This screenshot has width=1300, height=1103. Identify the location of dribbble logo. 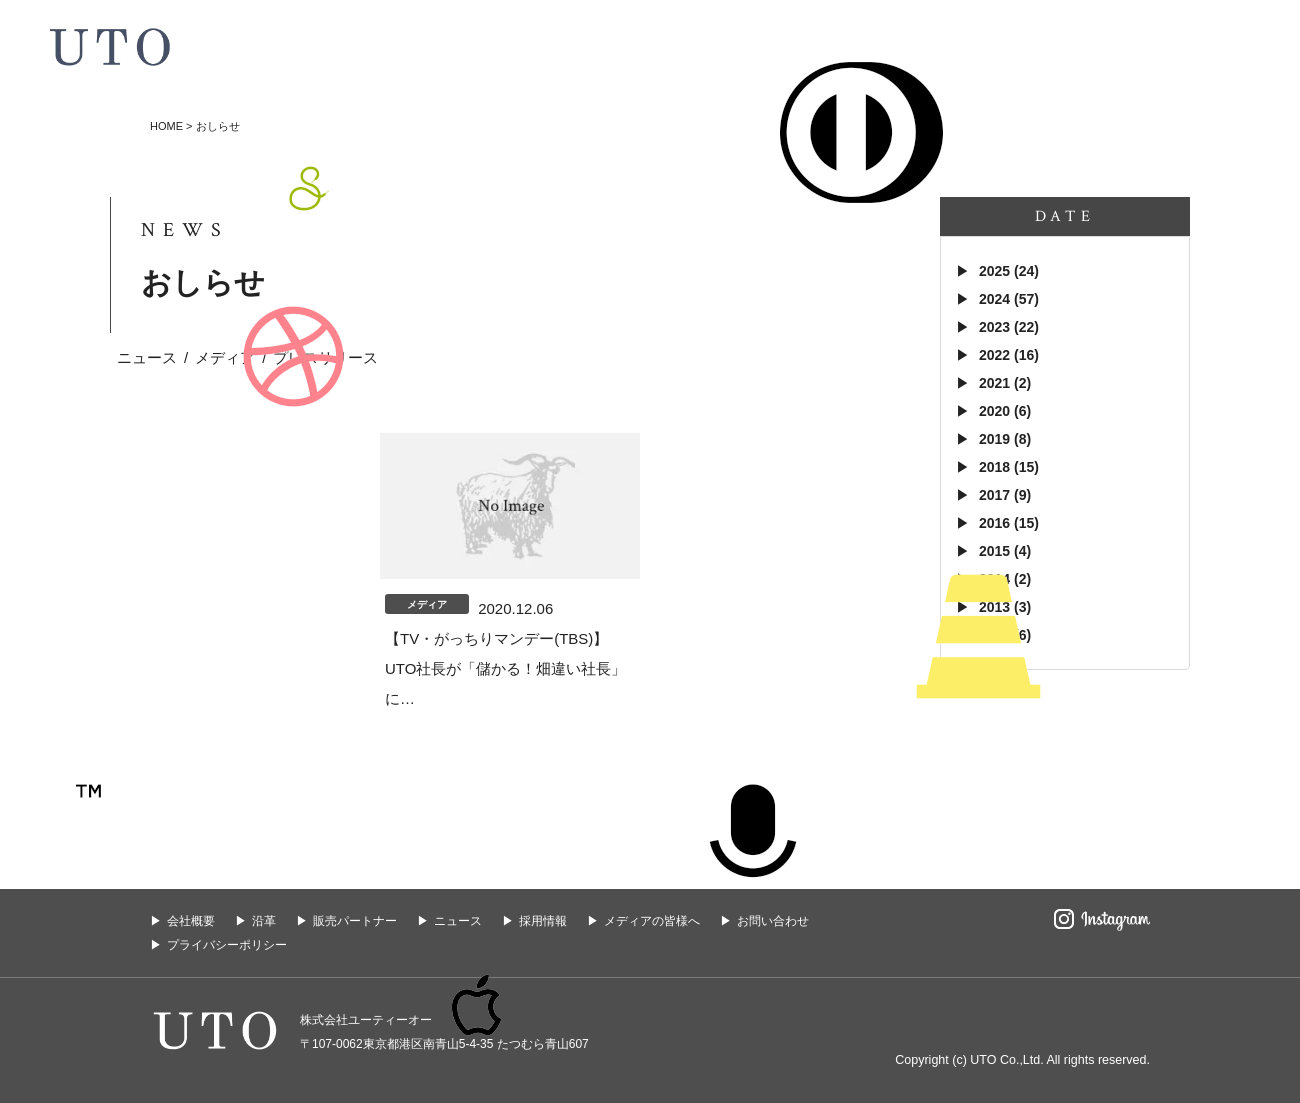
(293, 356).